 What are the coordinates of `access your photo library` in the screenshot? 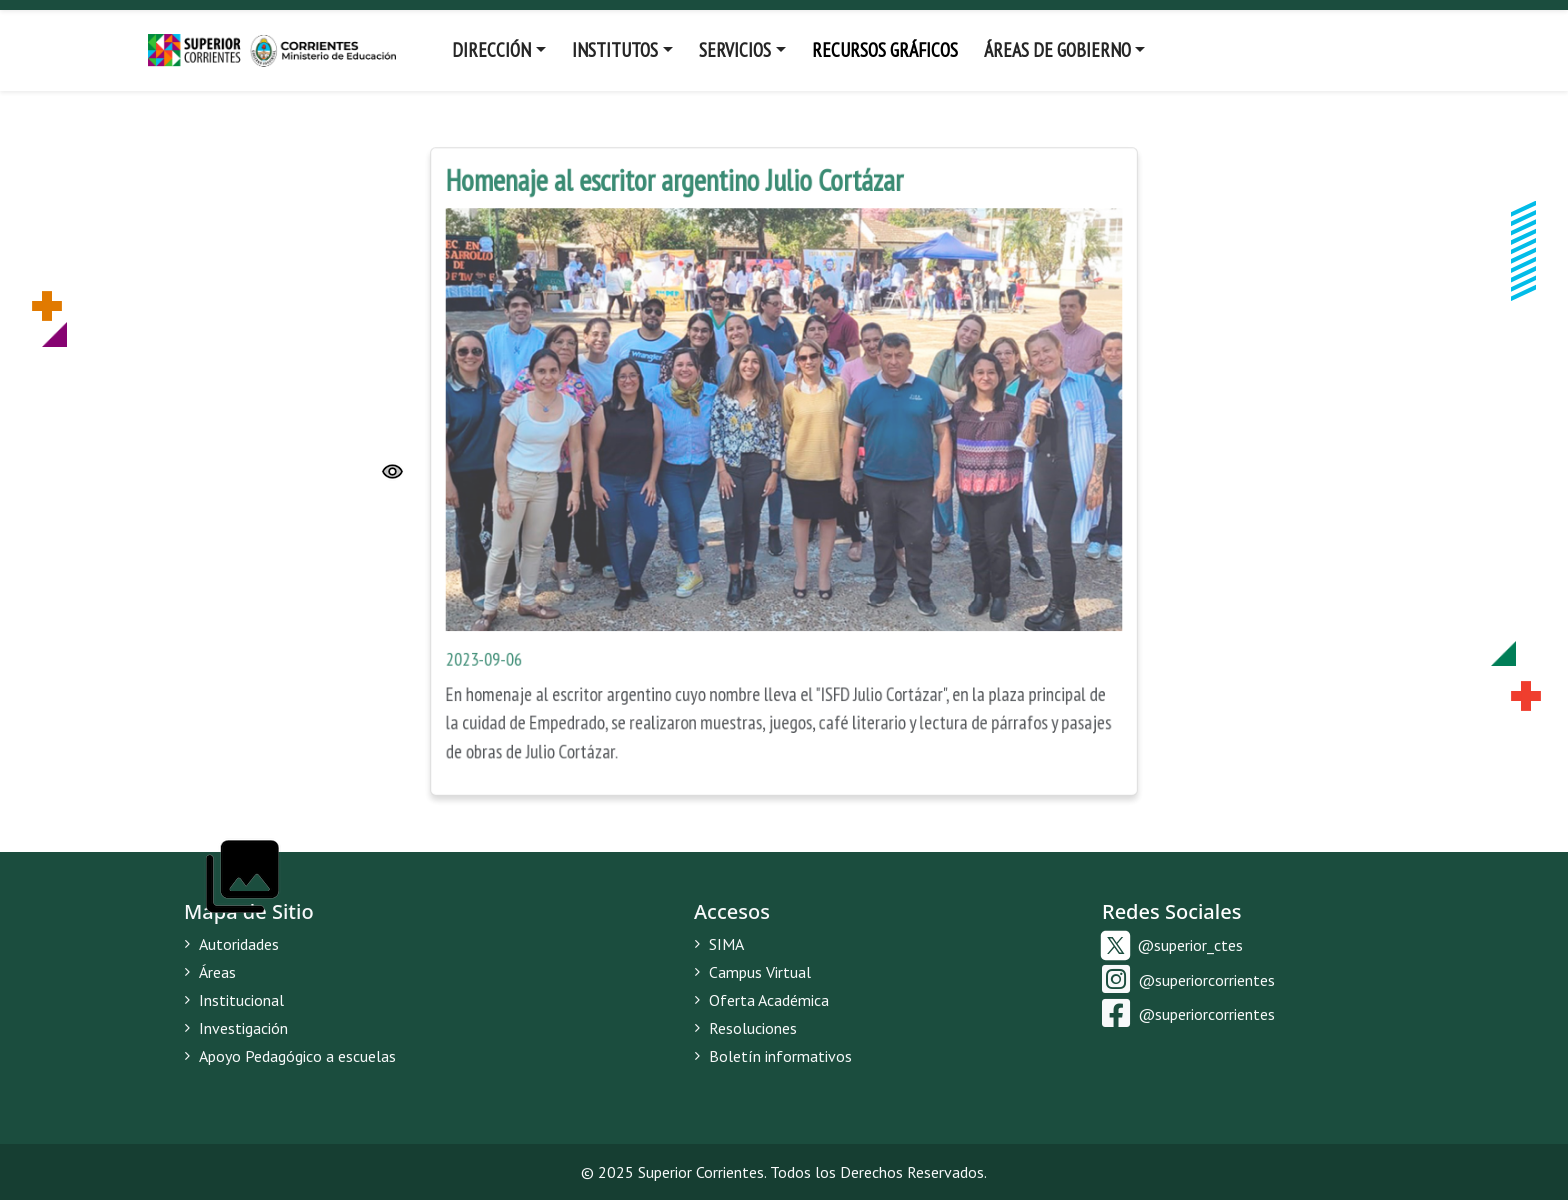 It's located at (242, 876).